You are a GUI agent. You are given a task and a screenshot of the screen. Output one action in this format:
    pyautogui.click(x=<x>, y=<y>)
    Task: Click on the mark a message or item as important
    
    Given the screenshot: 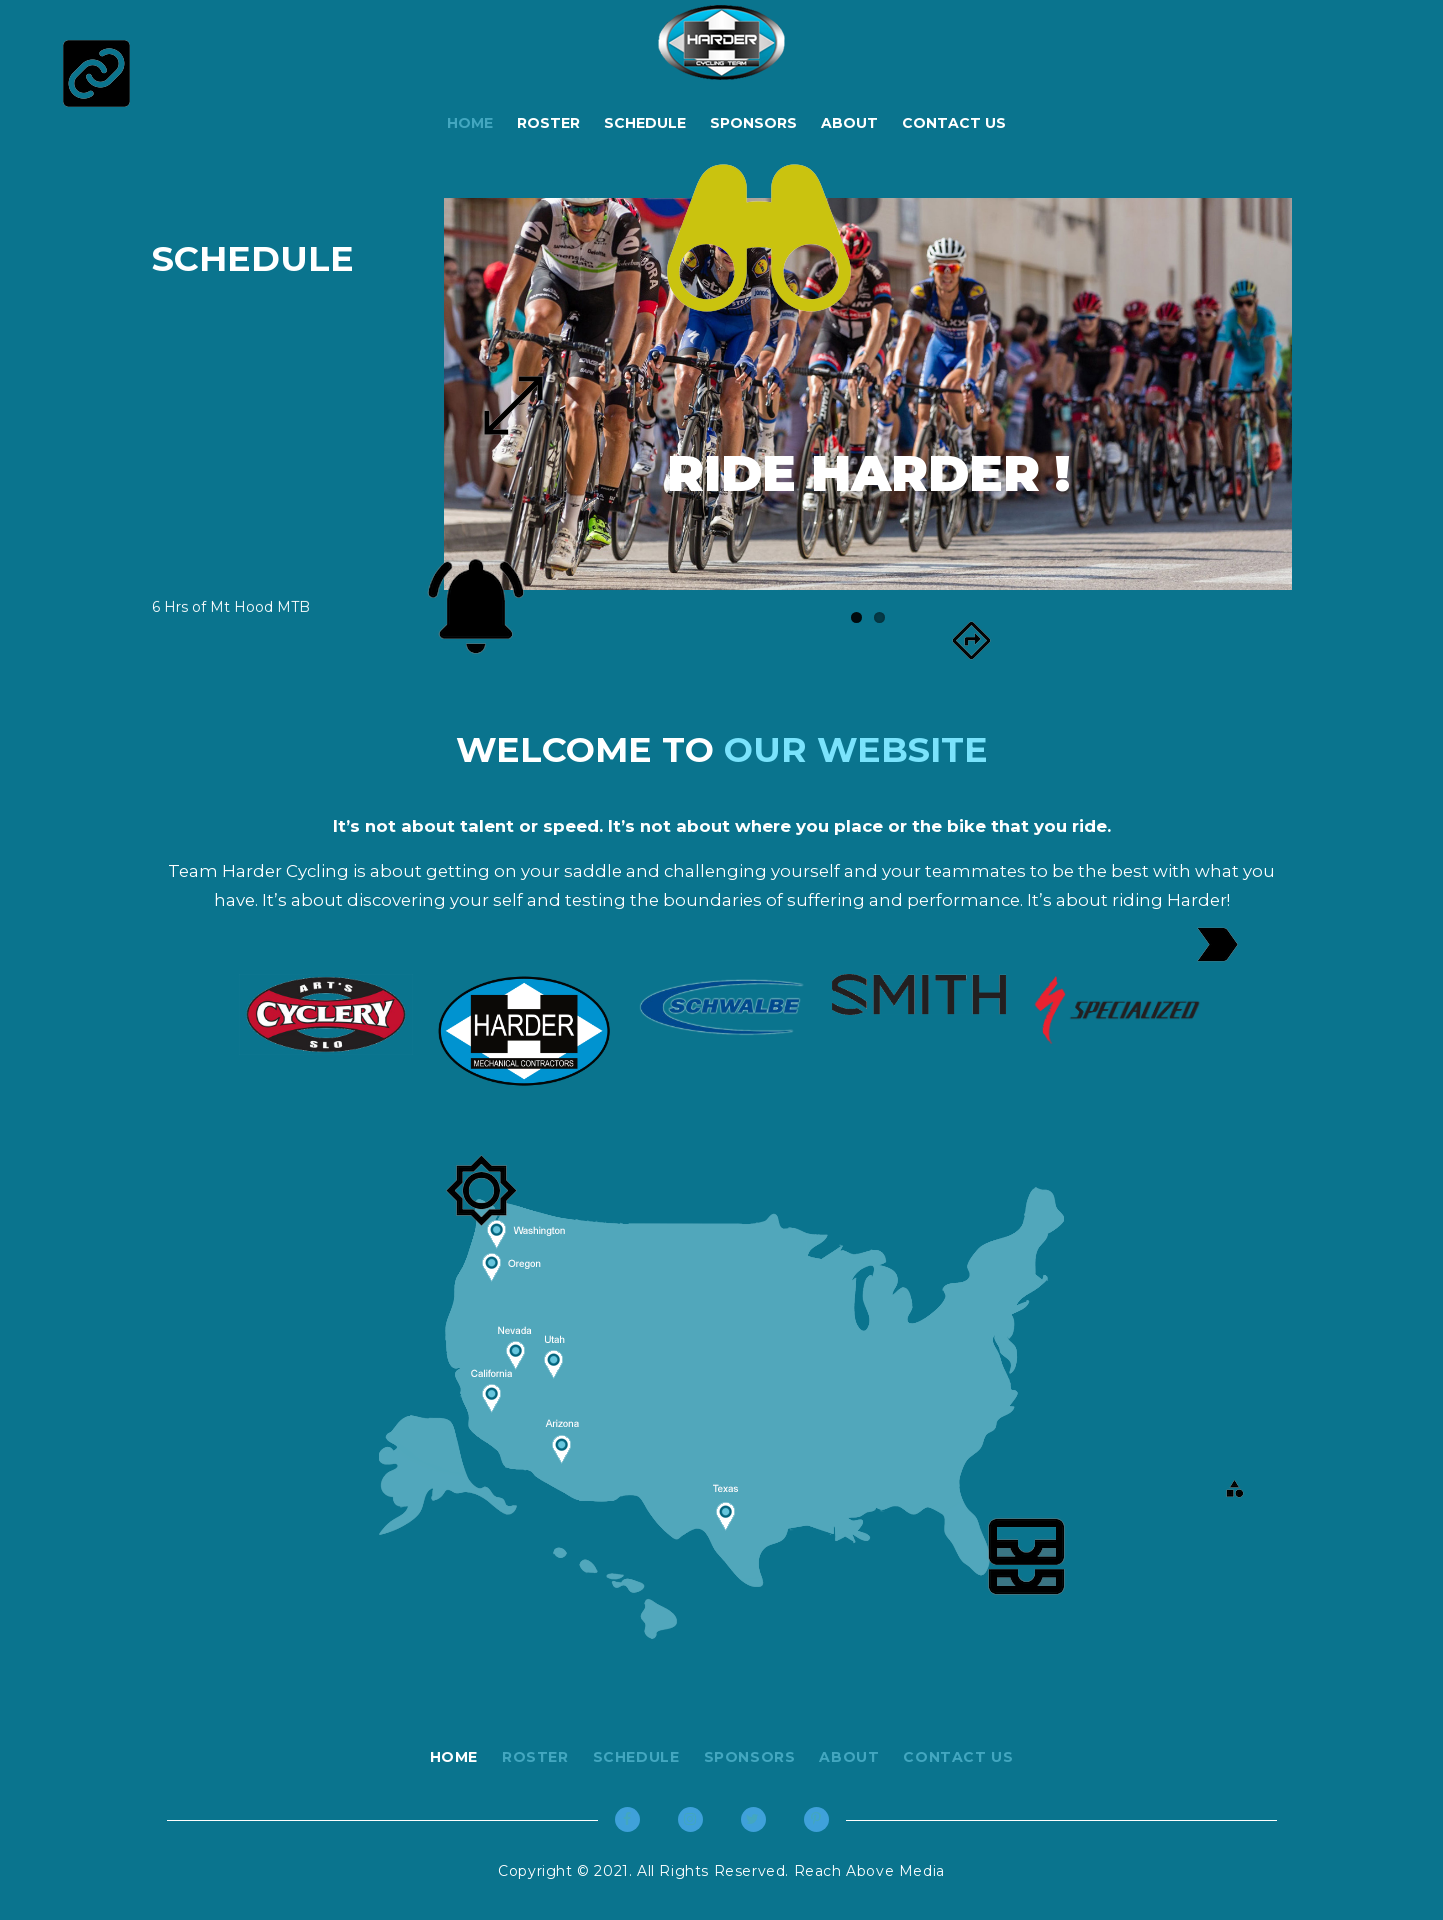 What is the action you would take?
    pyautogui.click(x=1216, y=944)
    